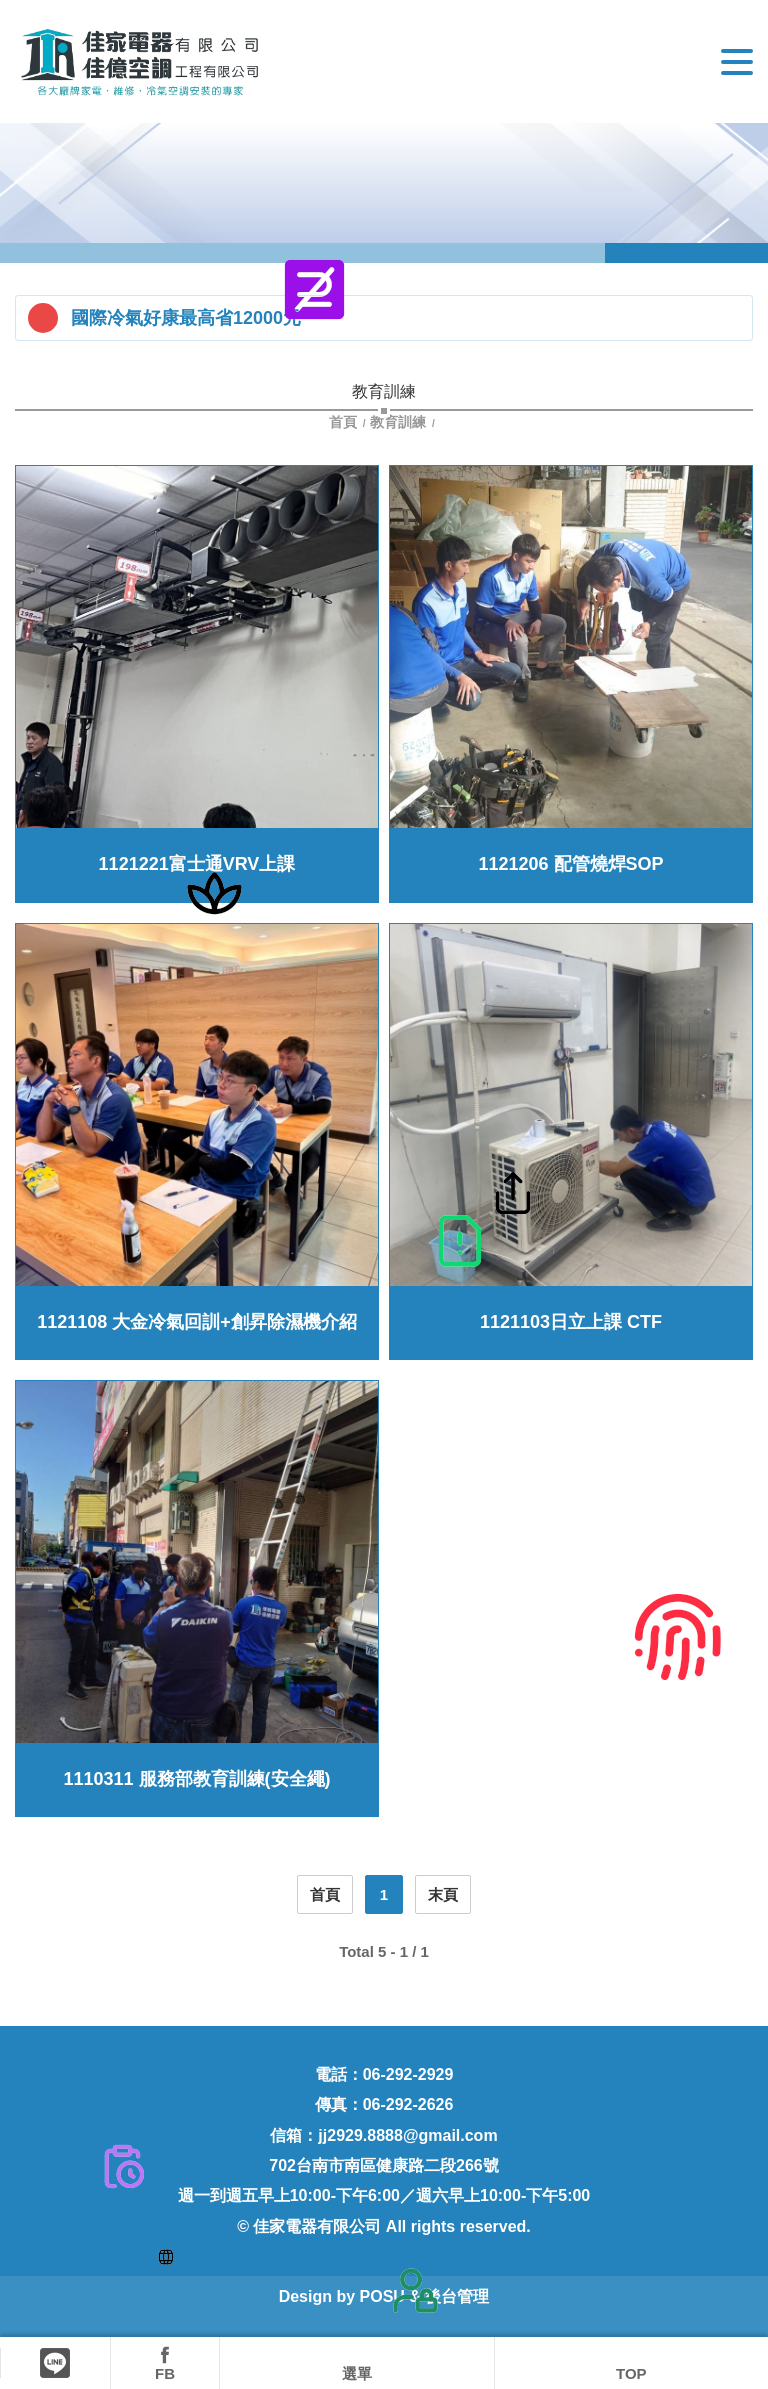  What do you see at coordinates (415, 2290) in the screenshot?
I see `lock or restrict a user account` at bounding box center [415, 2290].